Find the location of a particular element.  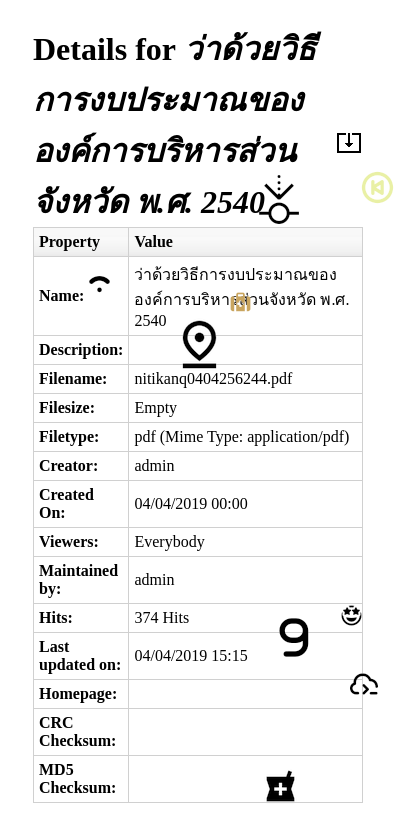

access medical or health-related information is located at coordinates (240, 302).